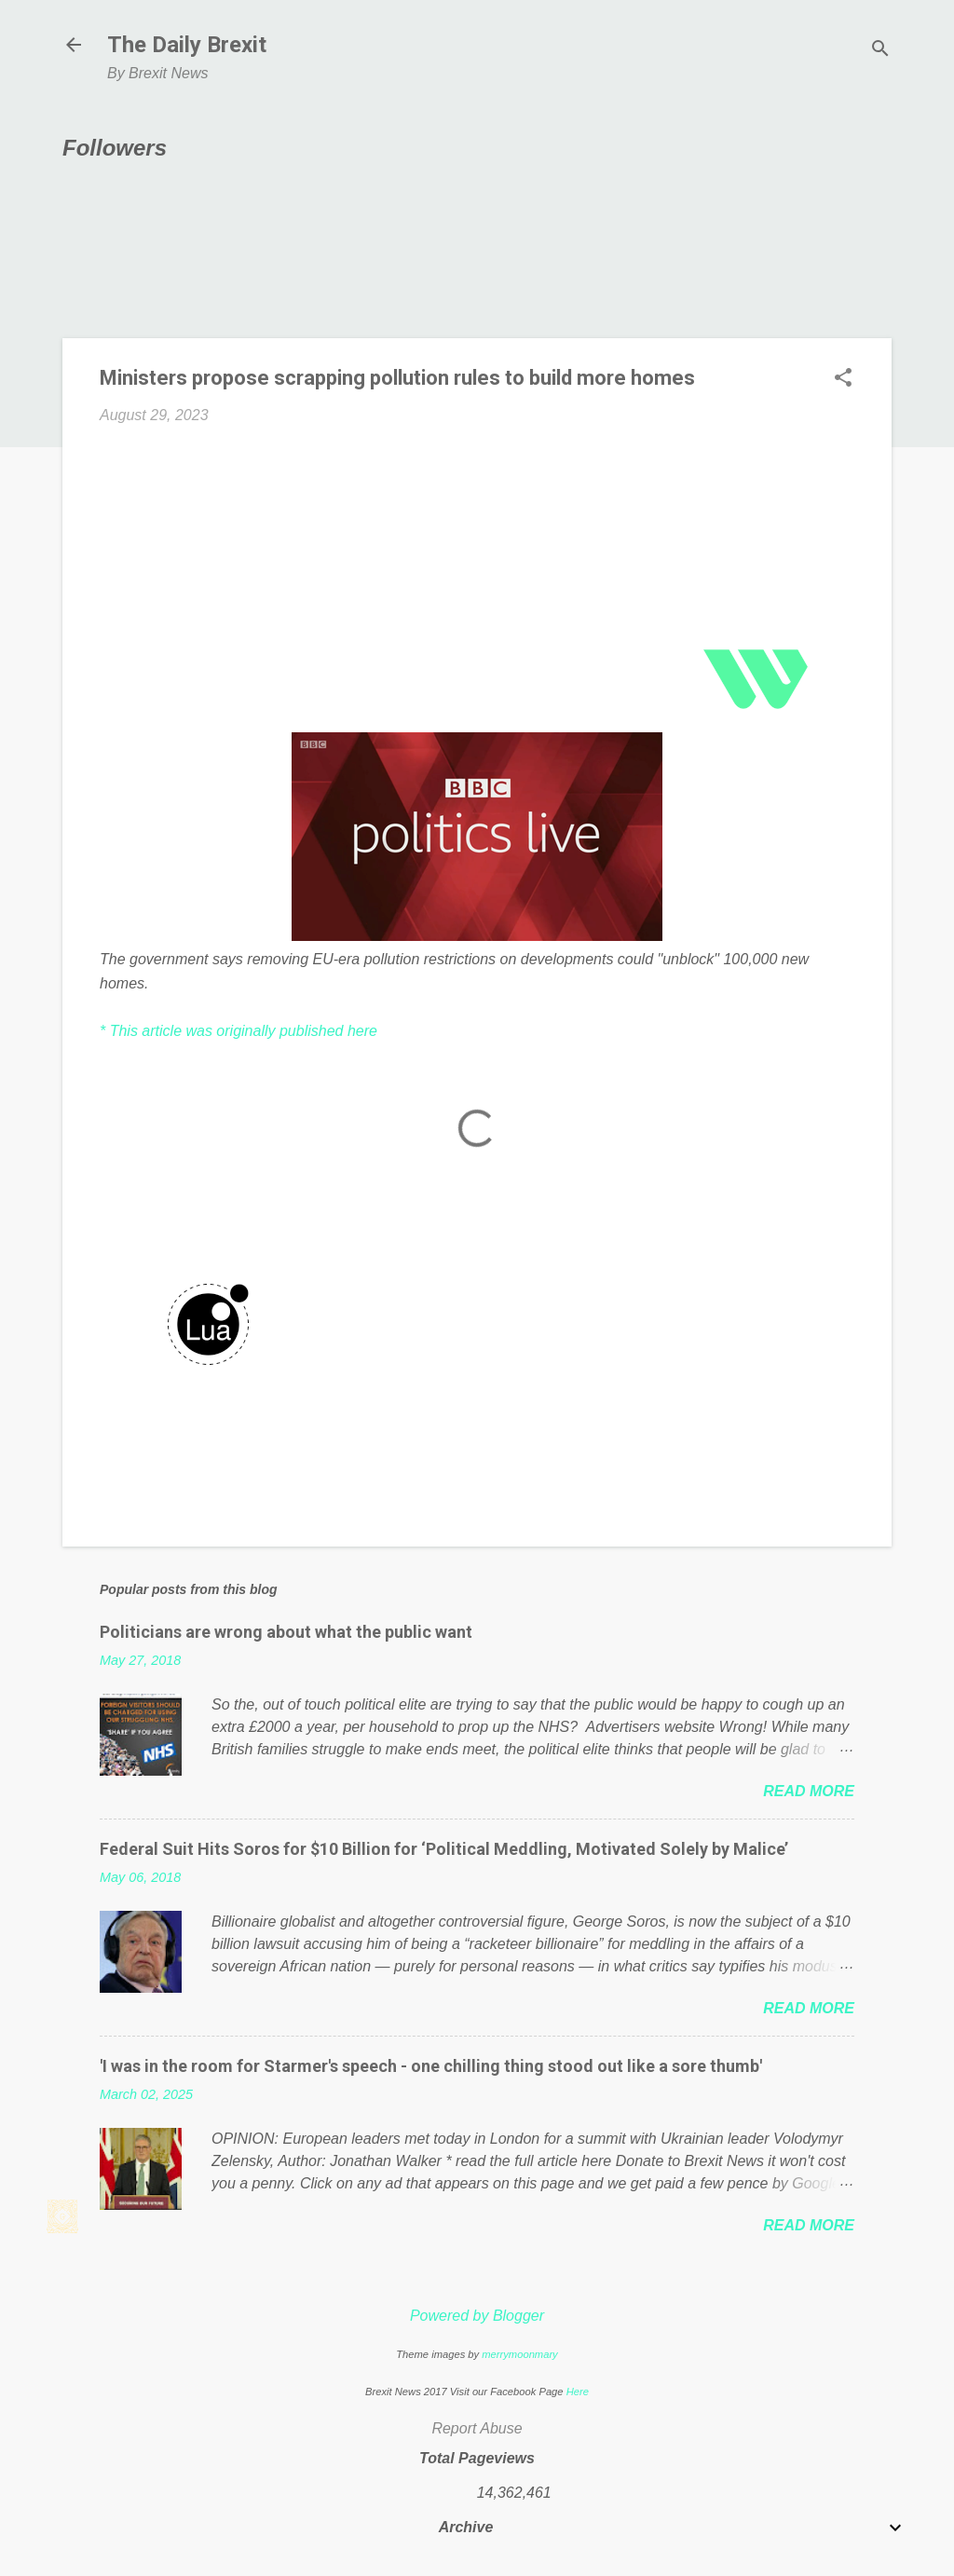 This screenshot has height=2576, width=954. What do you see at coordinates (756, 679) in the screenshot?
I see `western union logo` at bounding box center [756, 679].